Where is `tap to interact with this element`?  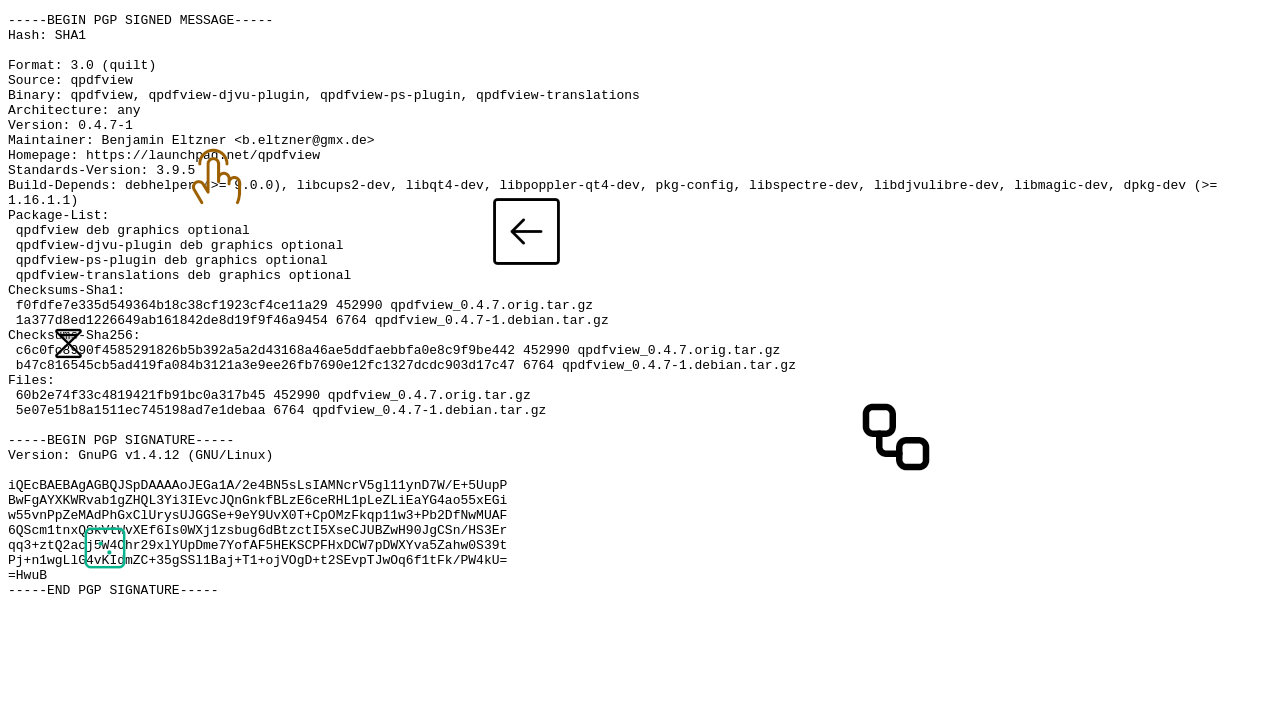 tap to interact with this element is located at coordinates (216, 177).